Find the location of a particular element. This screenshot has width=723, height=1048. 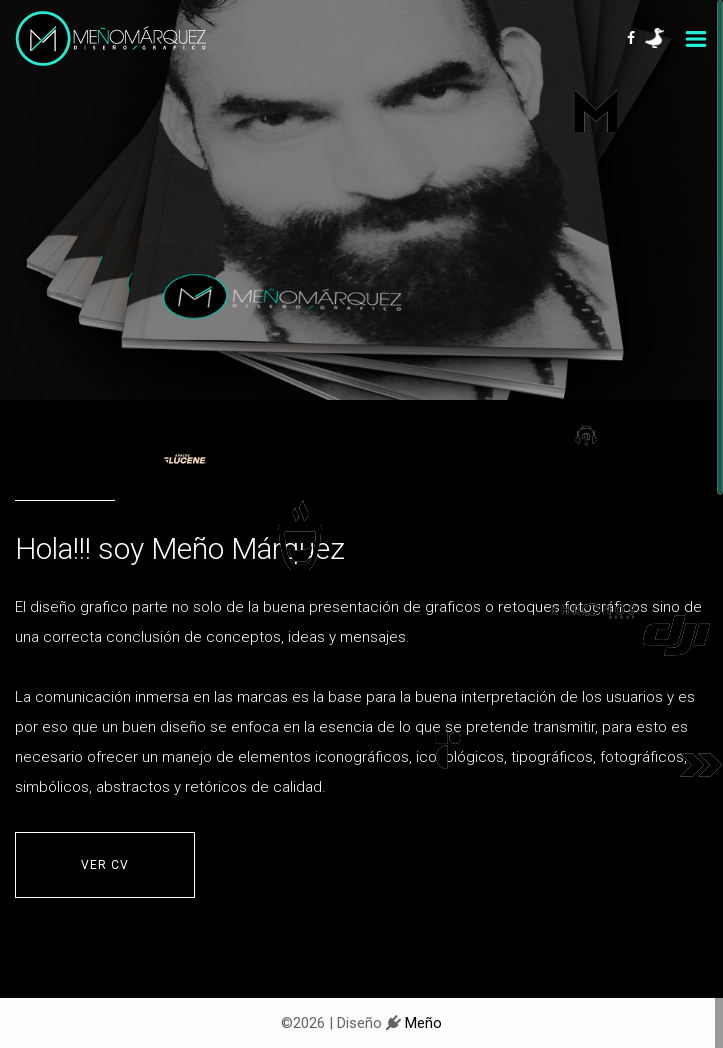

inertia.js framework logo is located at coordinates (701, 765).